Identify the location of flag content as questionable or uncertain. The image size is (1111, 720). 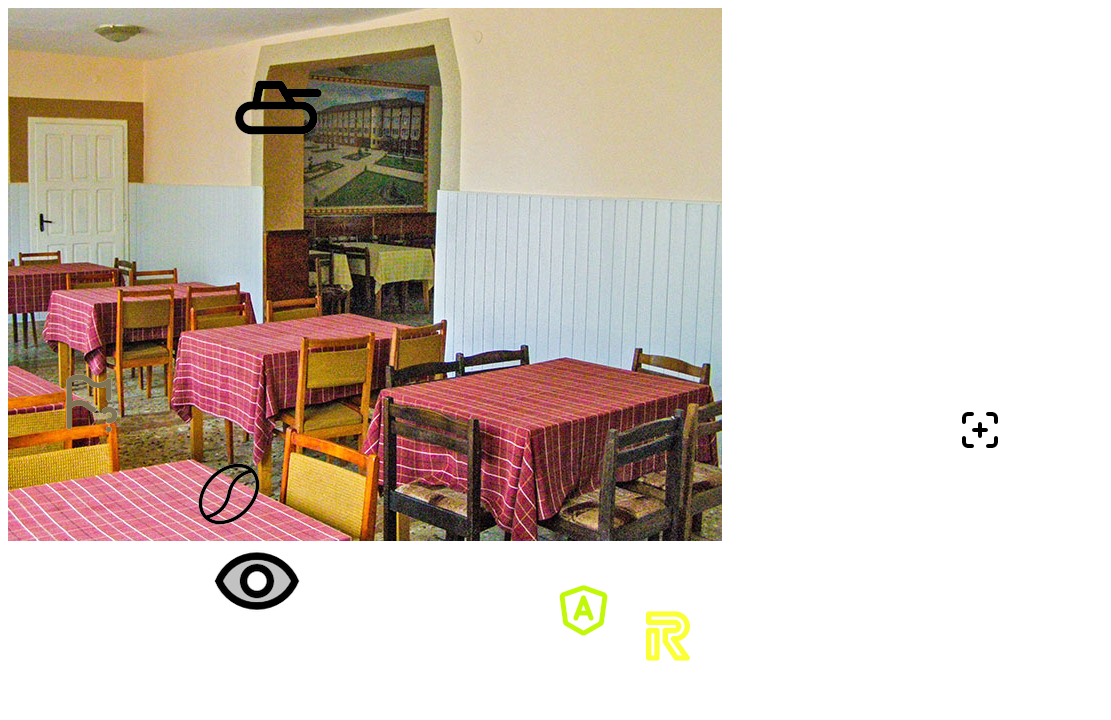
(89, 401).